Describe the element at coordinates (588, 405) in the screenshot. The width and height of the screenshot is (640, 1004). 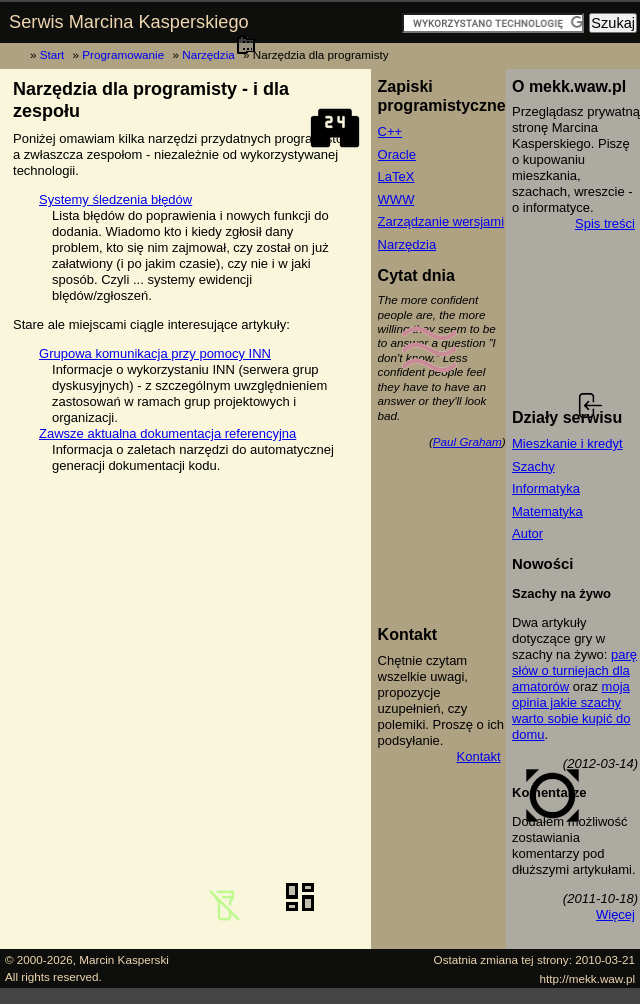
I see `log in to your account` at that location.